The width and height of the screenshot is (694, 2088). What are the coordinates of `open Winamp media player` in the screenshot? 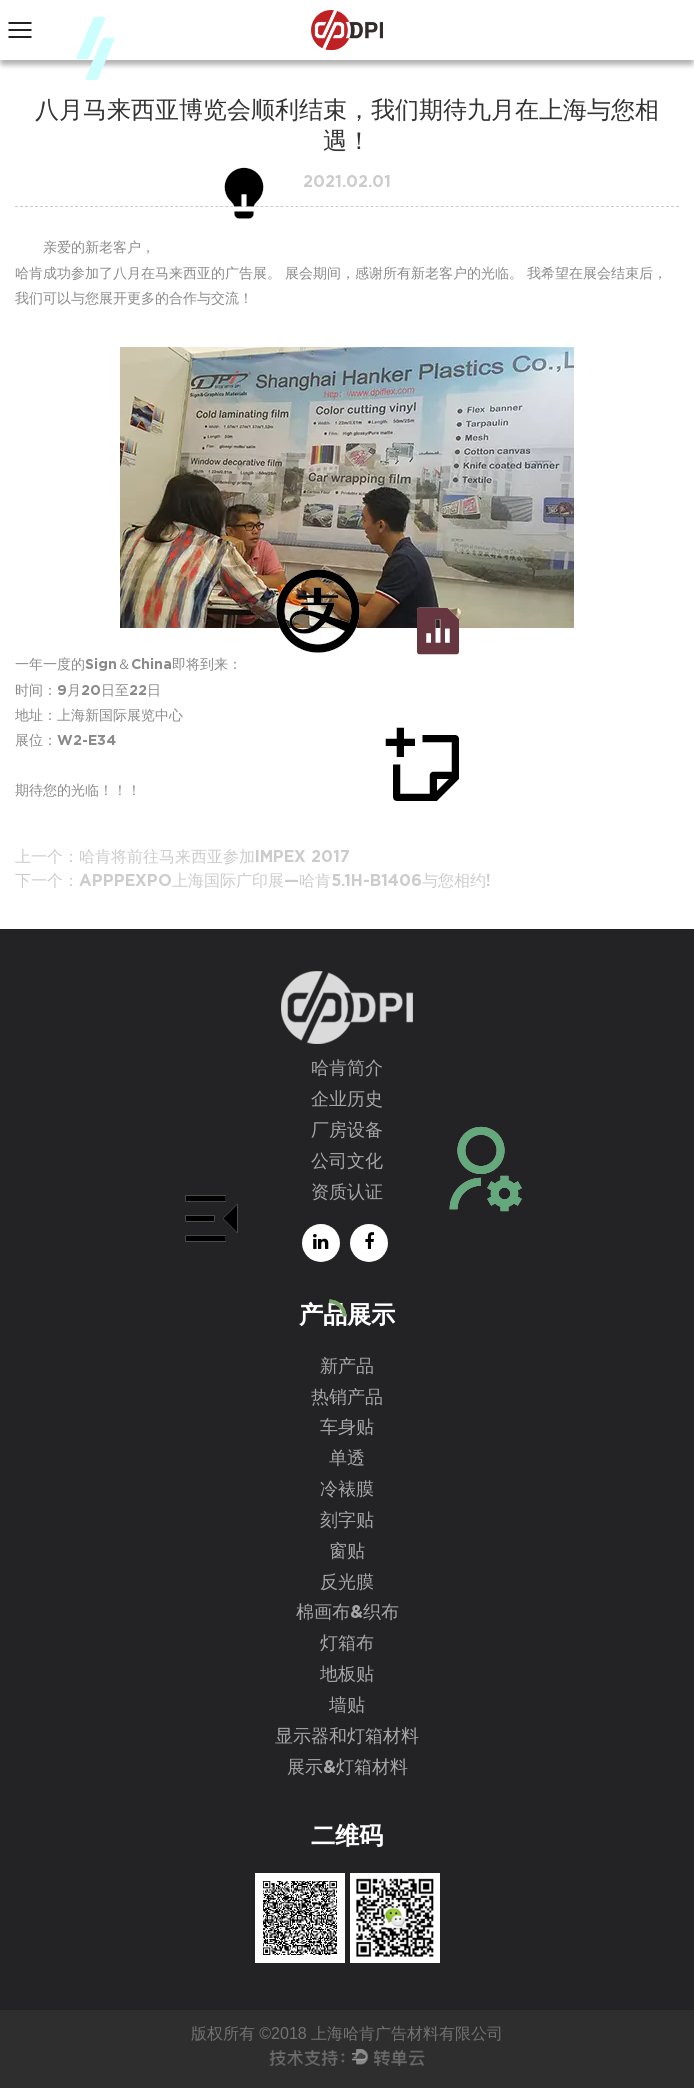 It's located at (95, 48).